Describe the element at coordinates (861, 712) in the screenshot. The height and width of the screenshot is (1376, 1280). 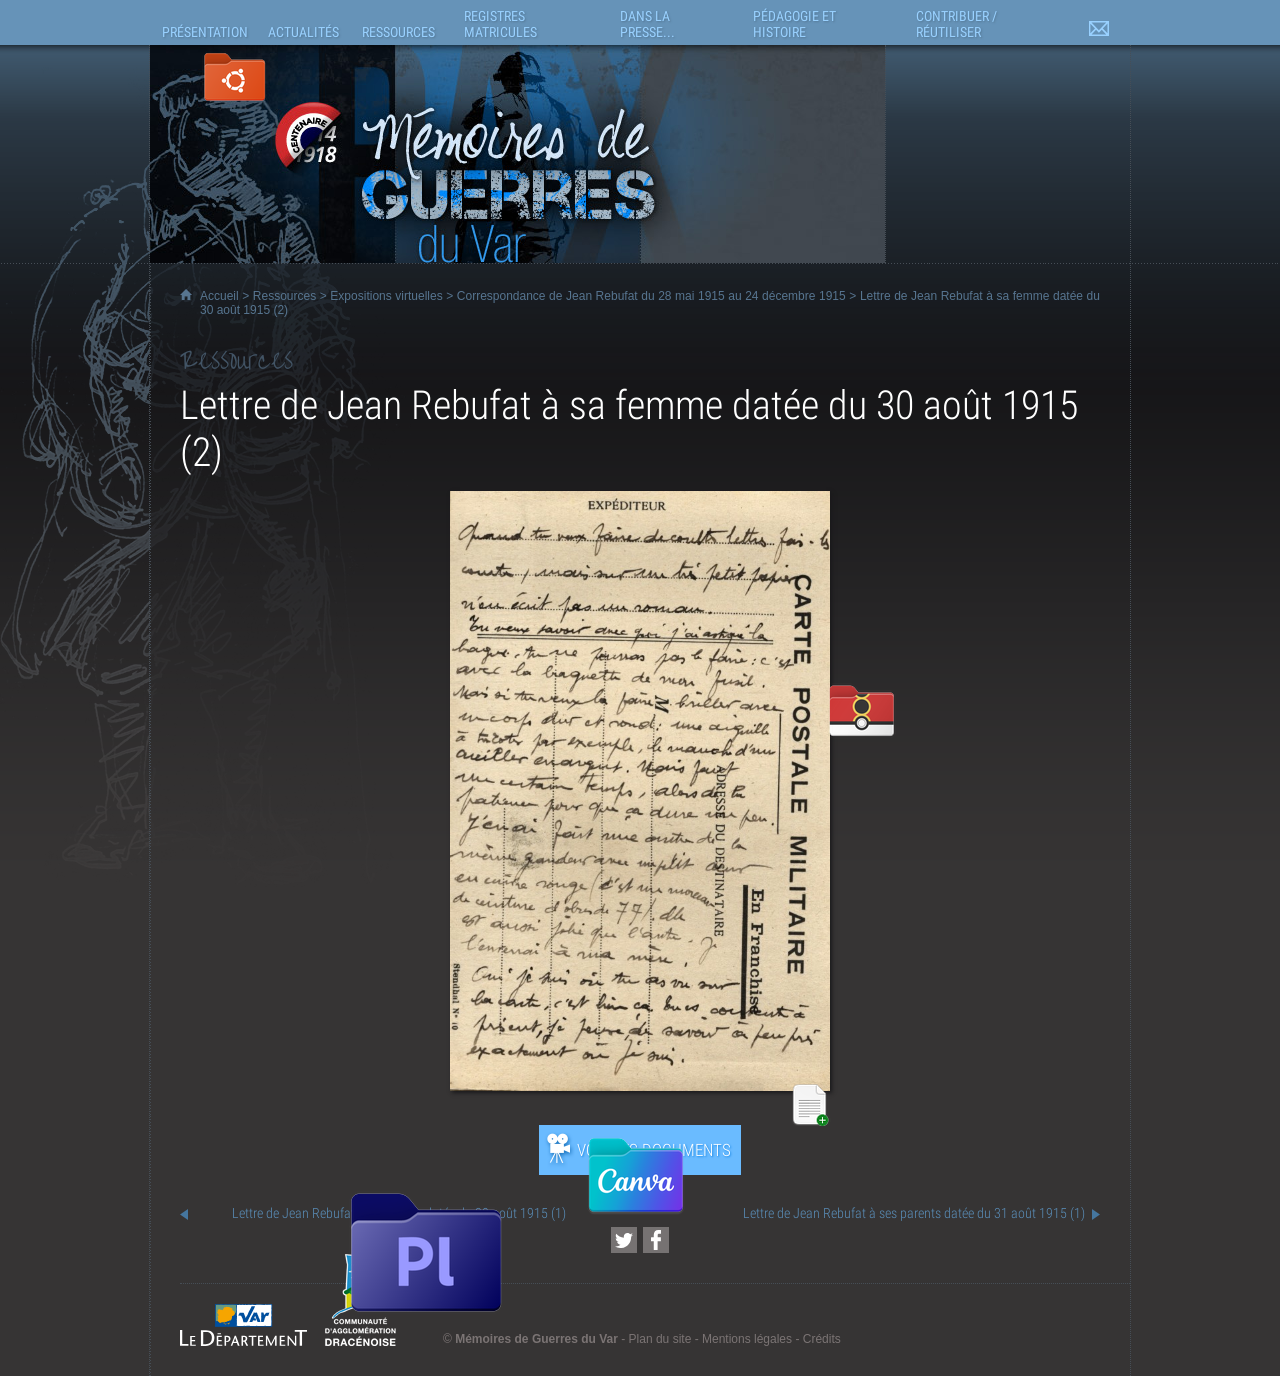
I see `open pokémon repeat ball themed folder` at that location.